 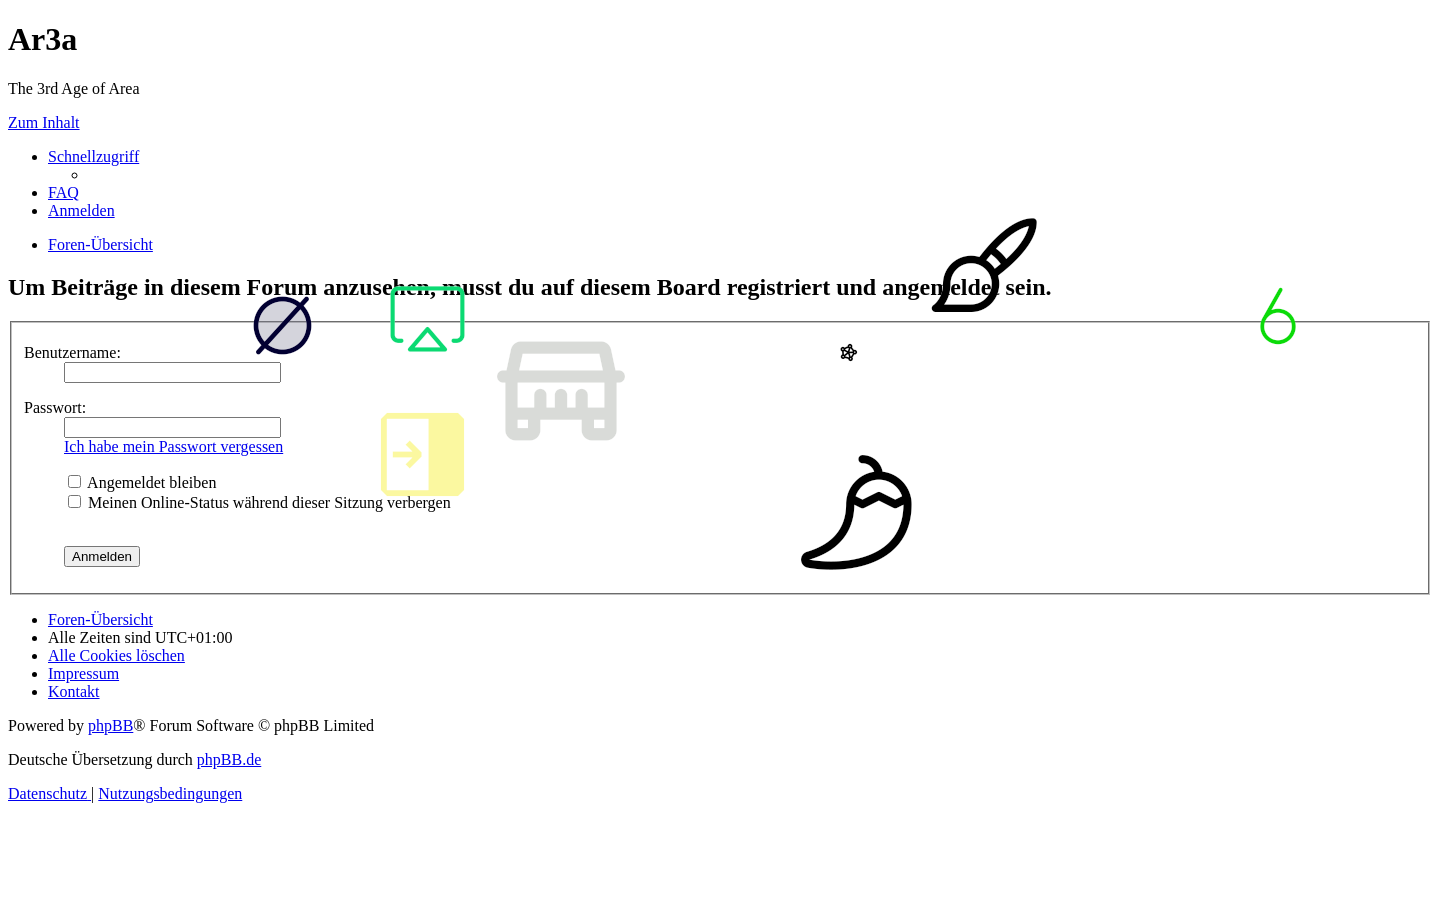 I want to click on access drawing or painting tools, so click(x=988, y=267).